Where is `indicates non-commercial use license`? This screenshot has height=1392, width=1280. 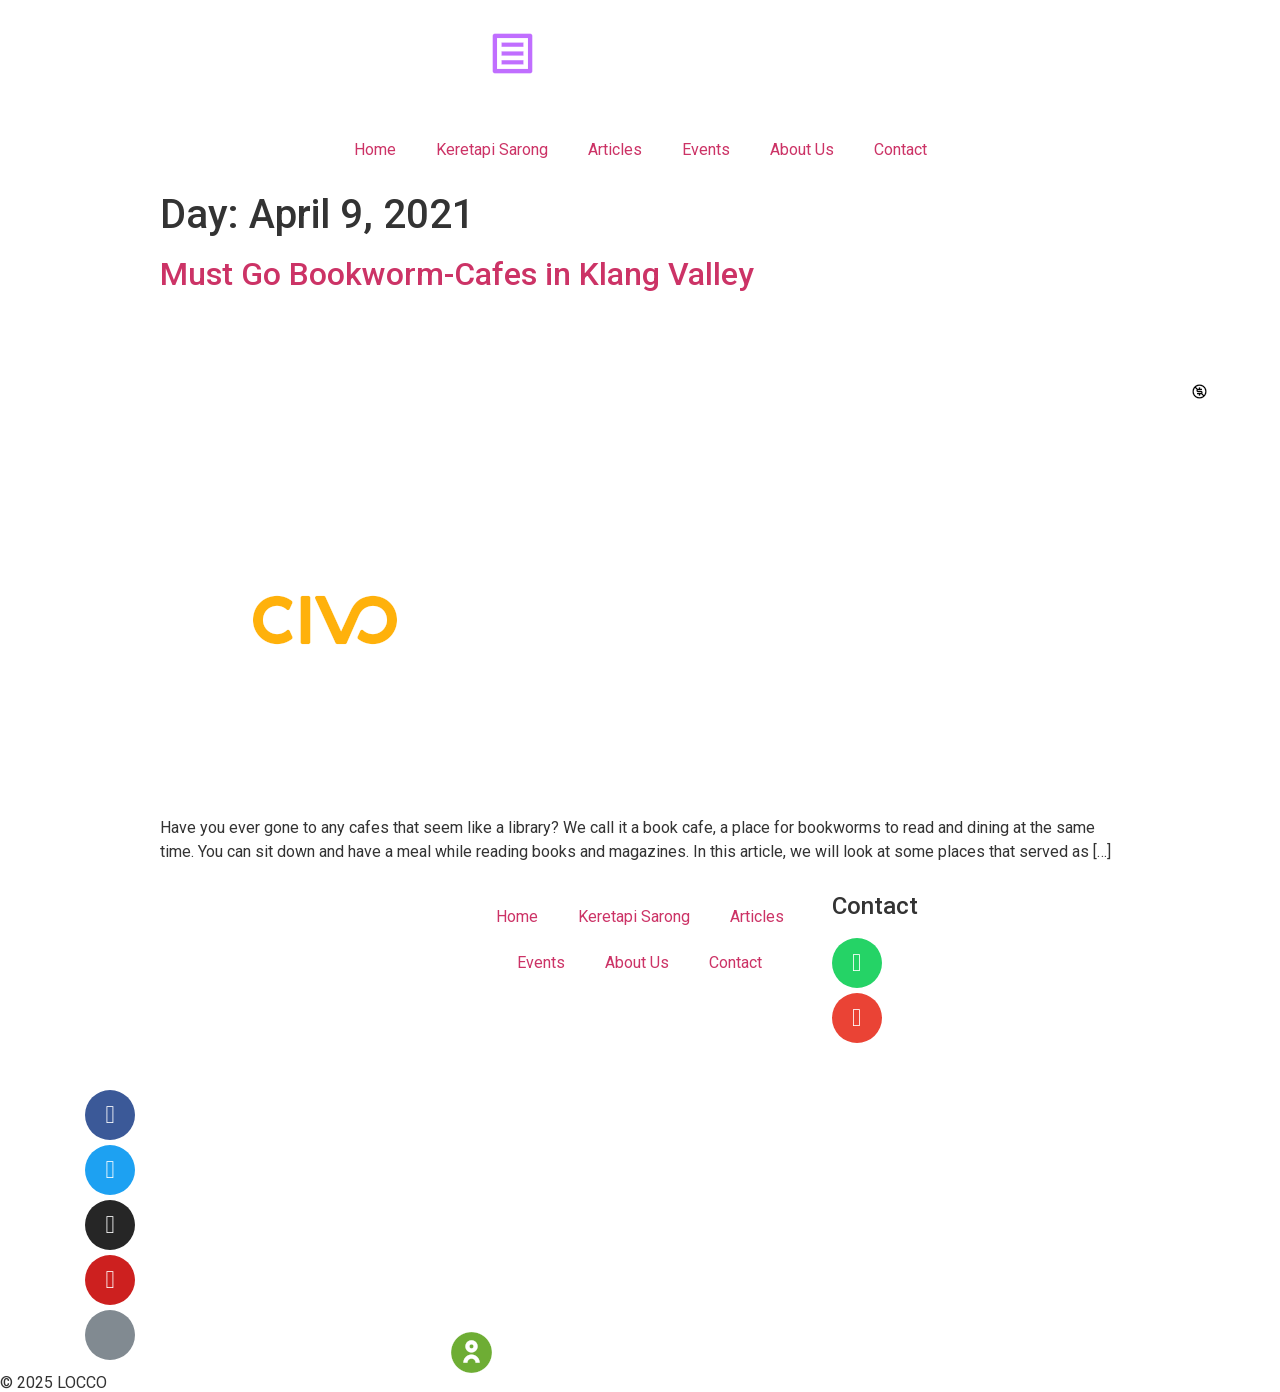 indicates non-commercial use license is located at coordinates (1199, 391).